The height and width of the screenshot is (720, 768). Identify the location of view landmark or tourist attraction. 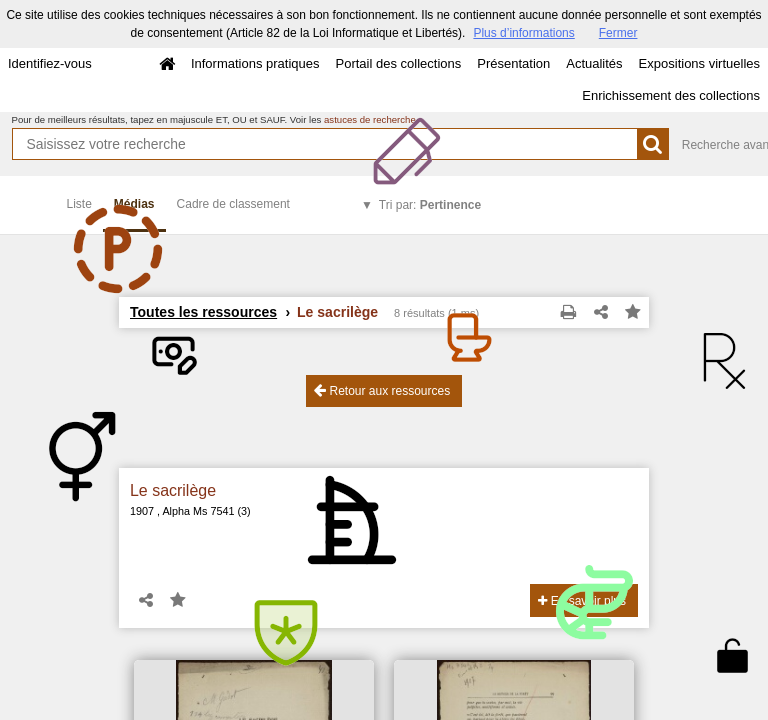
(352, 520).